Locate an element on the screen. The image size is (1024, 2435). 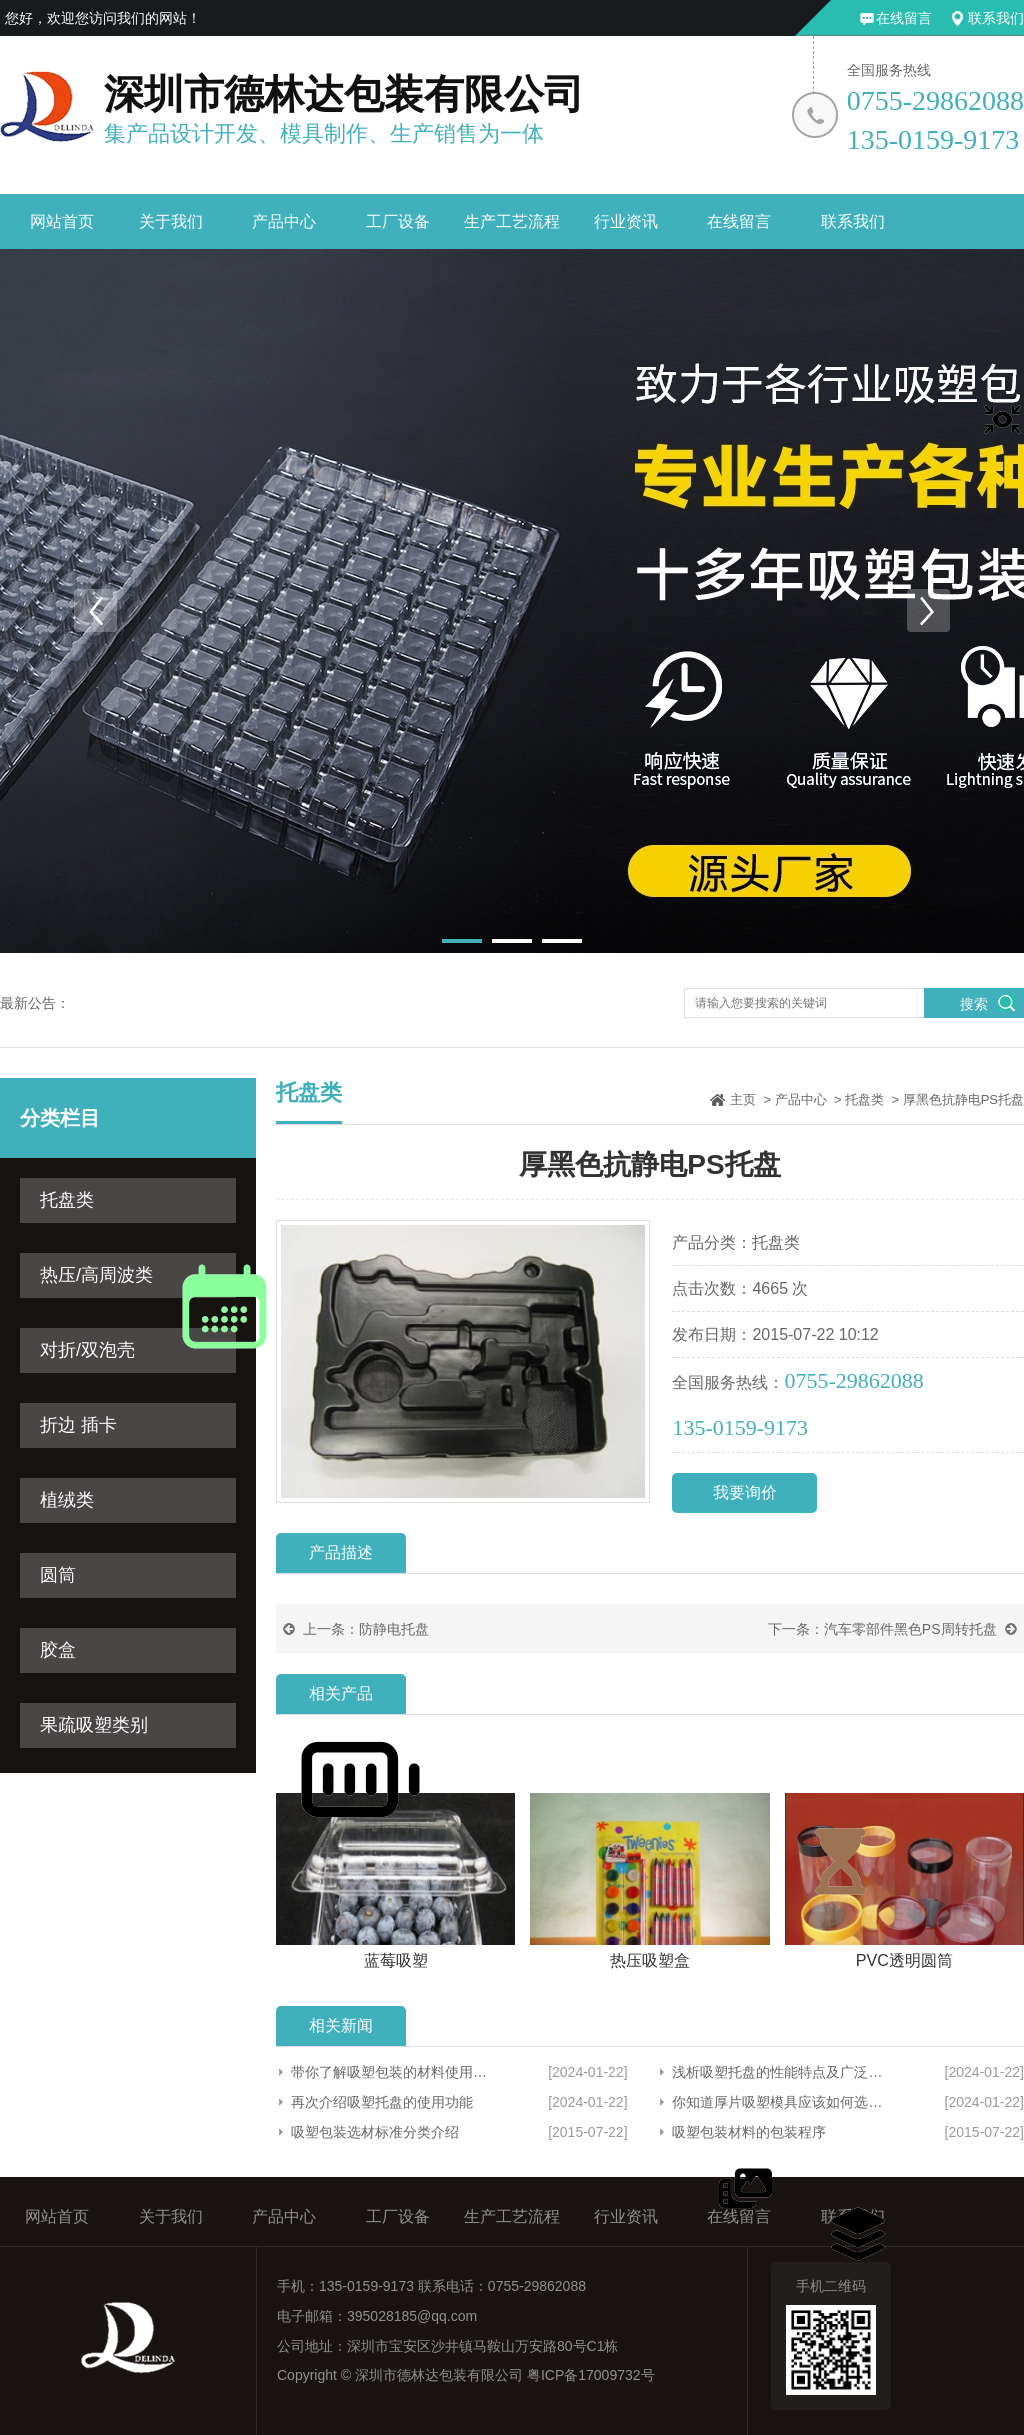
access photo and video gallery is located at coordinates (745, 2189).